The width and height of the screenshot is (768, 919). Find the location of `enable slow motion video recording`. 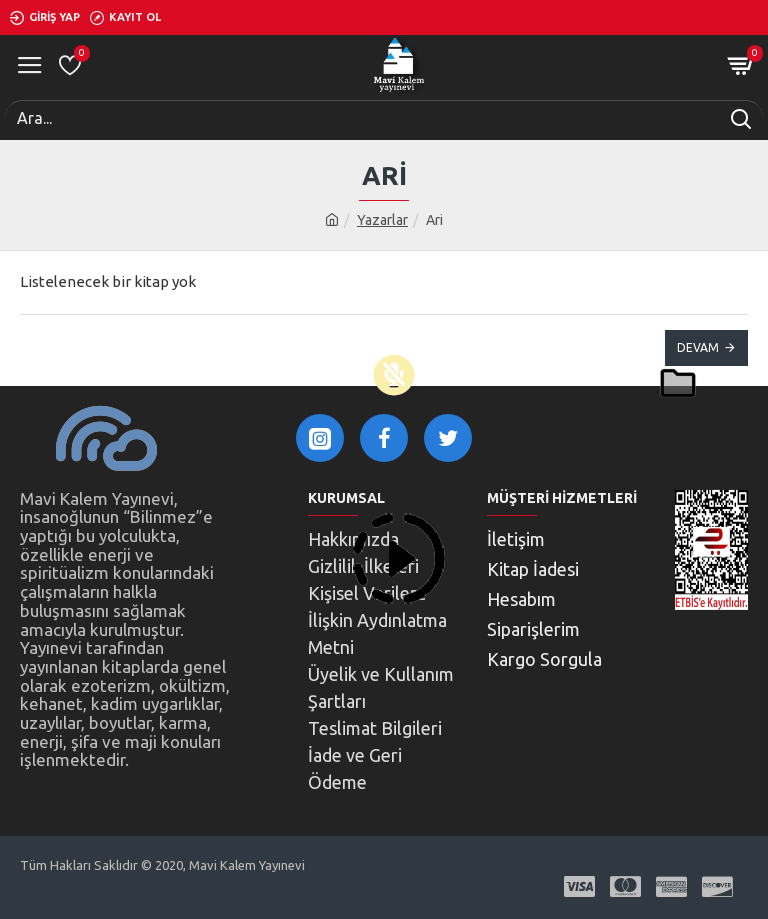

enable slow motion video recording is located at coordinates (398, 558).